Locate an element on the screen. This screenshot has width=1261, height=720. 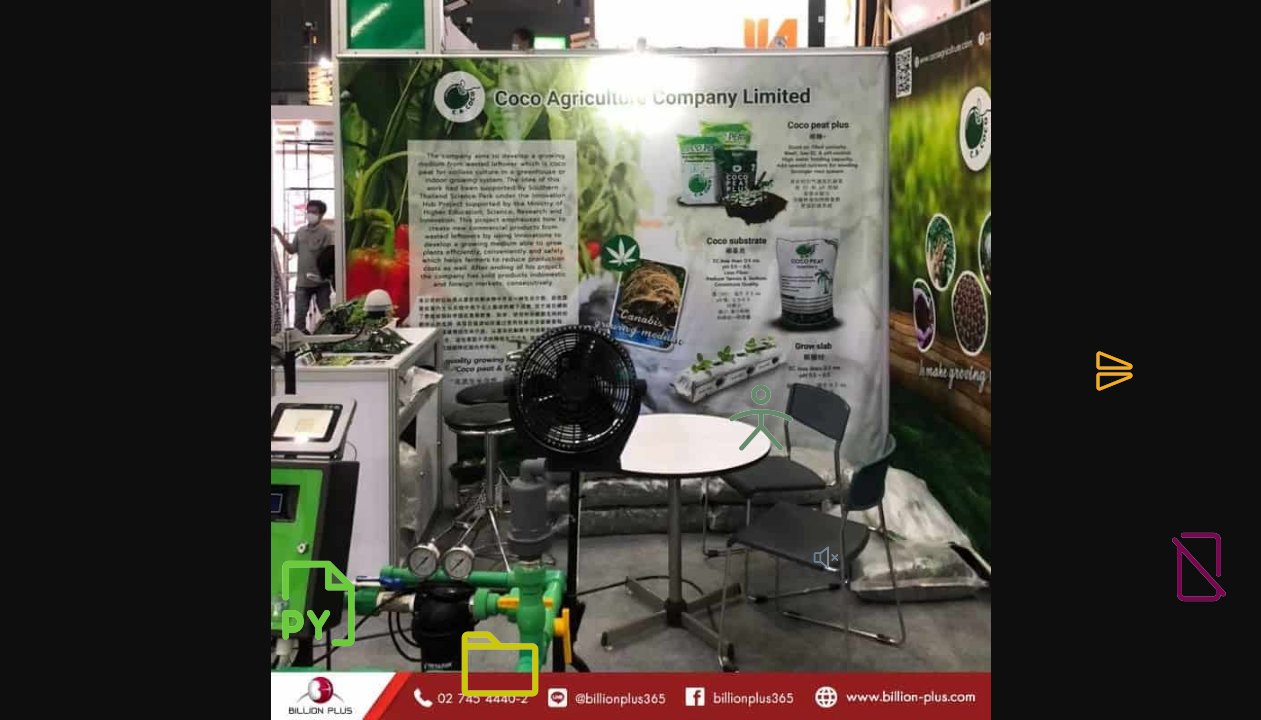
open folder to view files is located at coordinates (500, 664).